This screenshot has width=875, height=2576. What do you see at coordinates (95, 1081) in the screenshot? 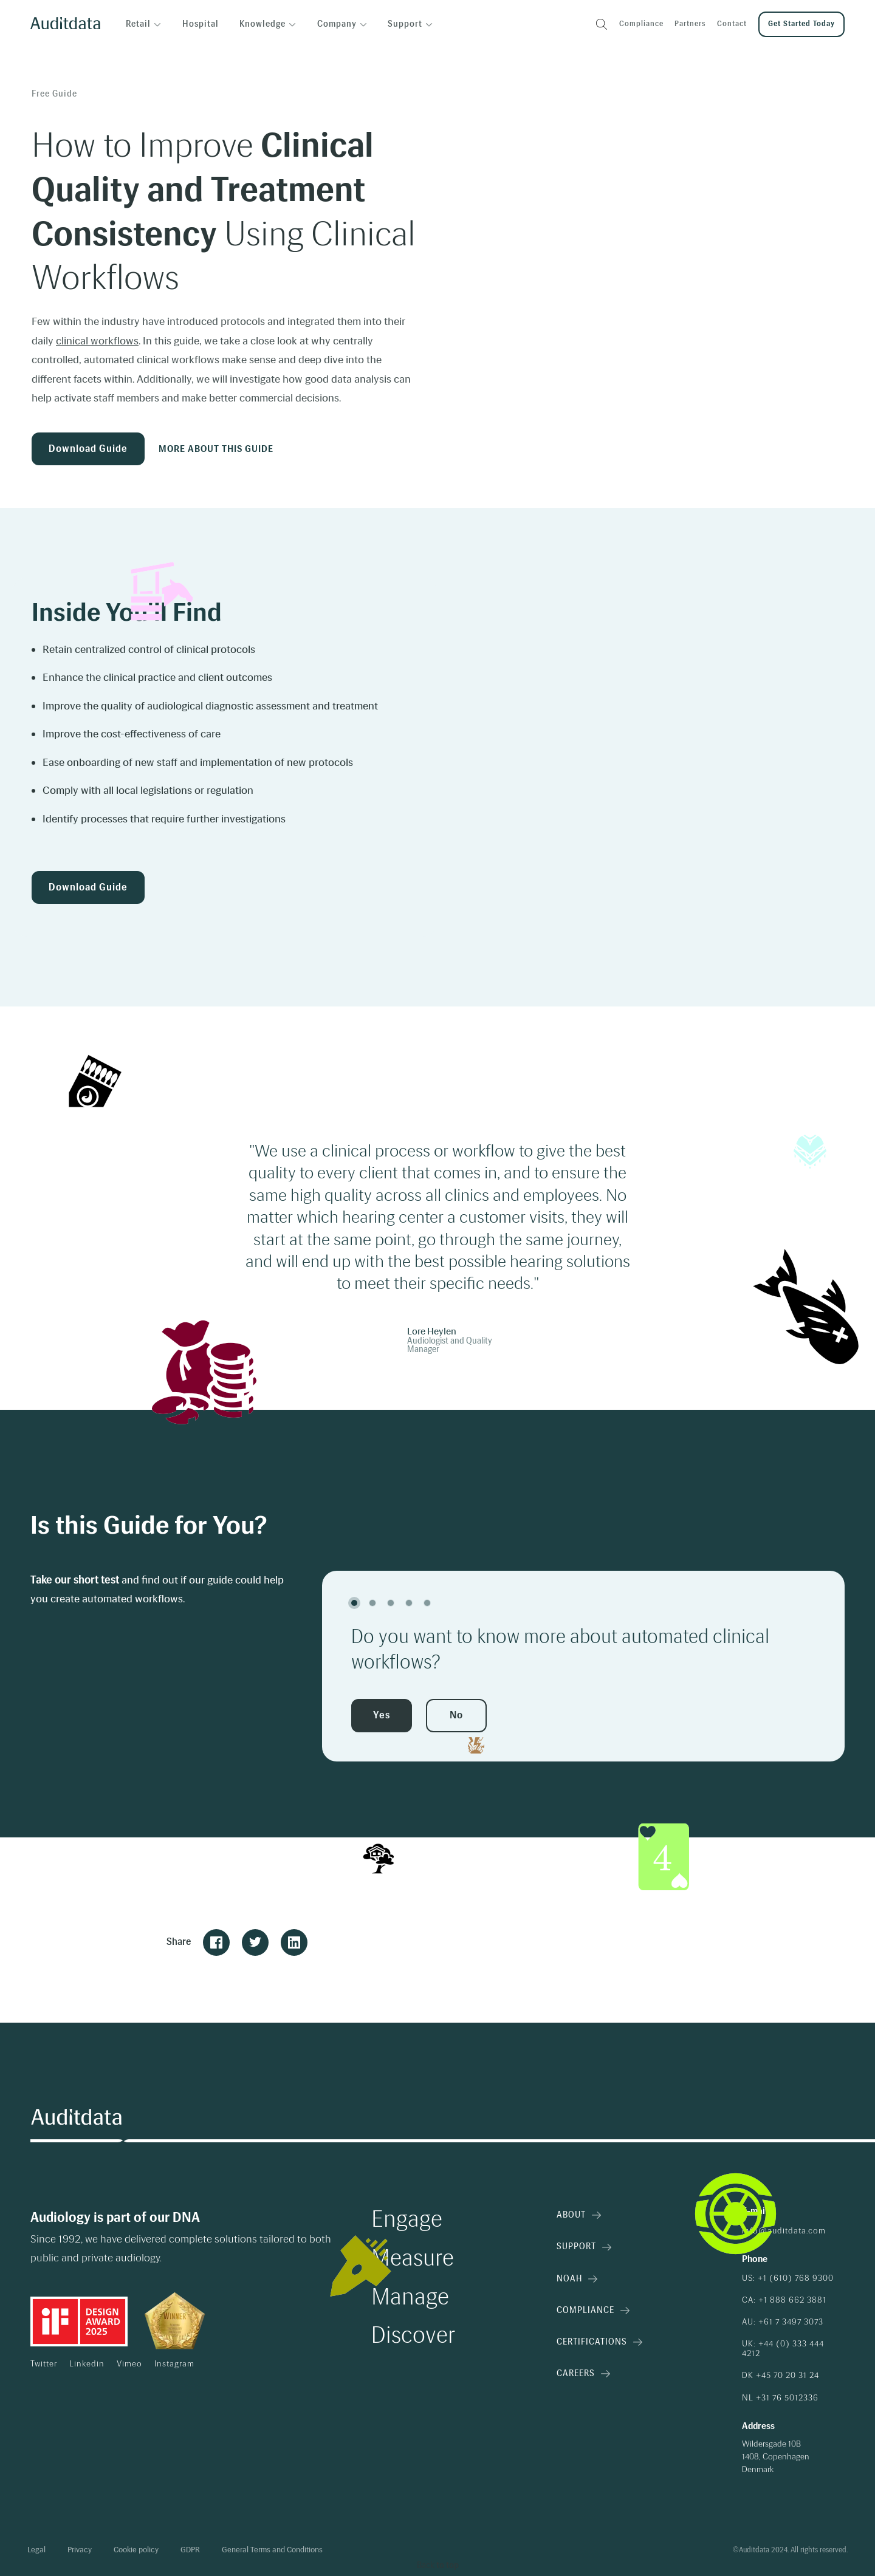
I see `fire or flame-related tools in a survival game` at bounding box center [95, 1081].